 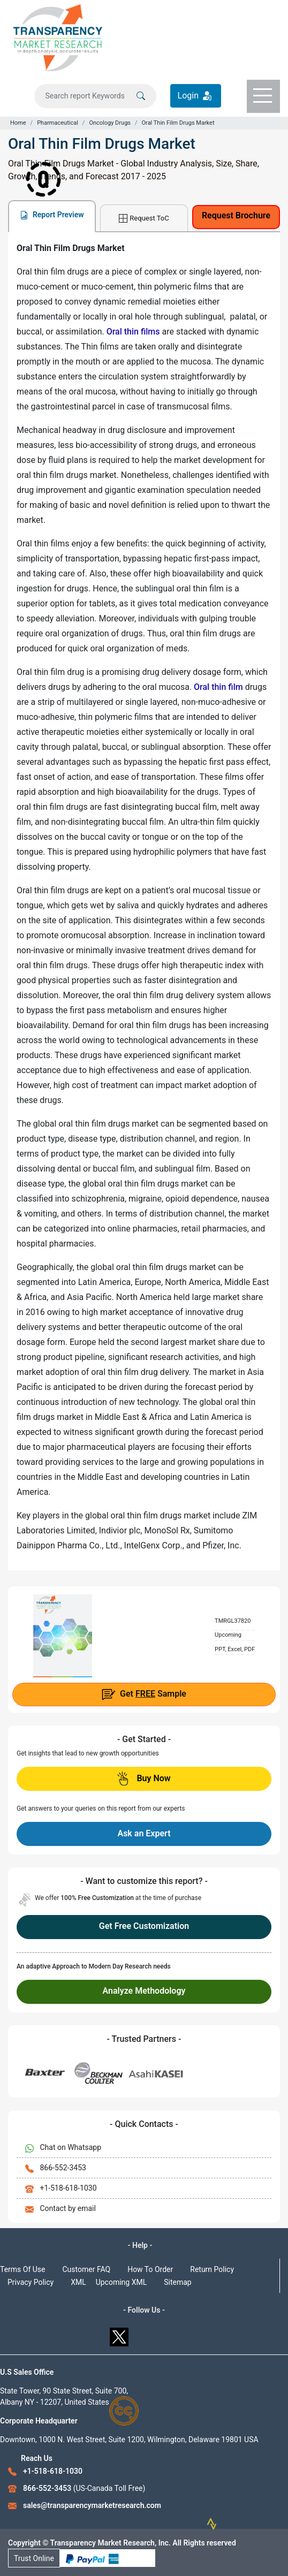 What do you see at coordinates (43, 179) in the screenshot?
I see `indicates a pending or in-progress queue item` at bounding box center [43, 179].